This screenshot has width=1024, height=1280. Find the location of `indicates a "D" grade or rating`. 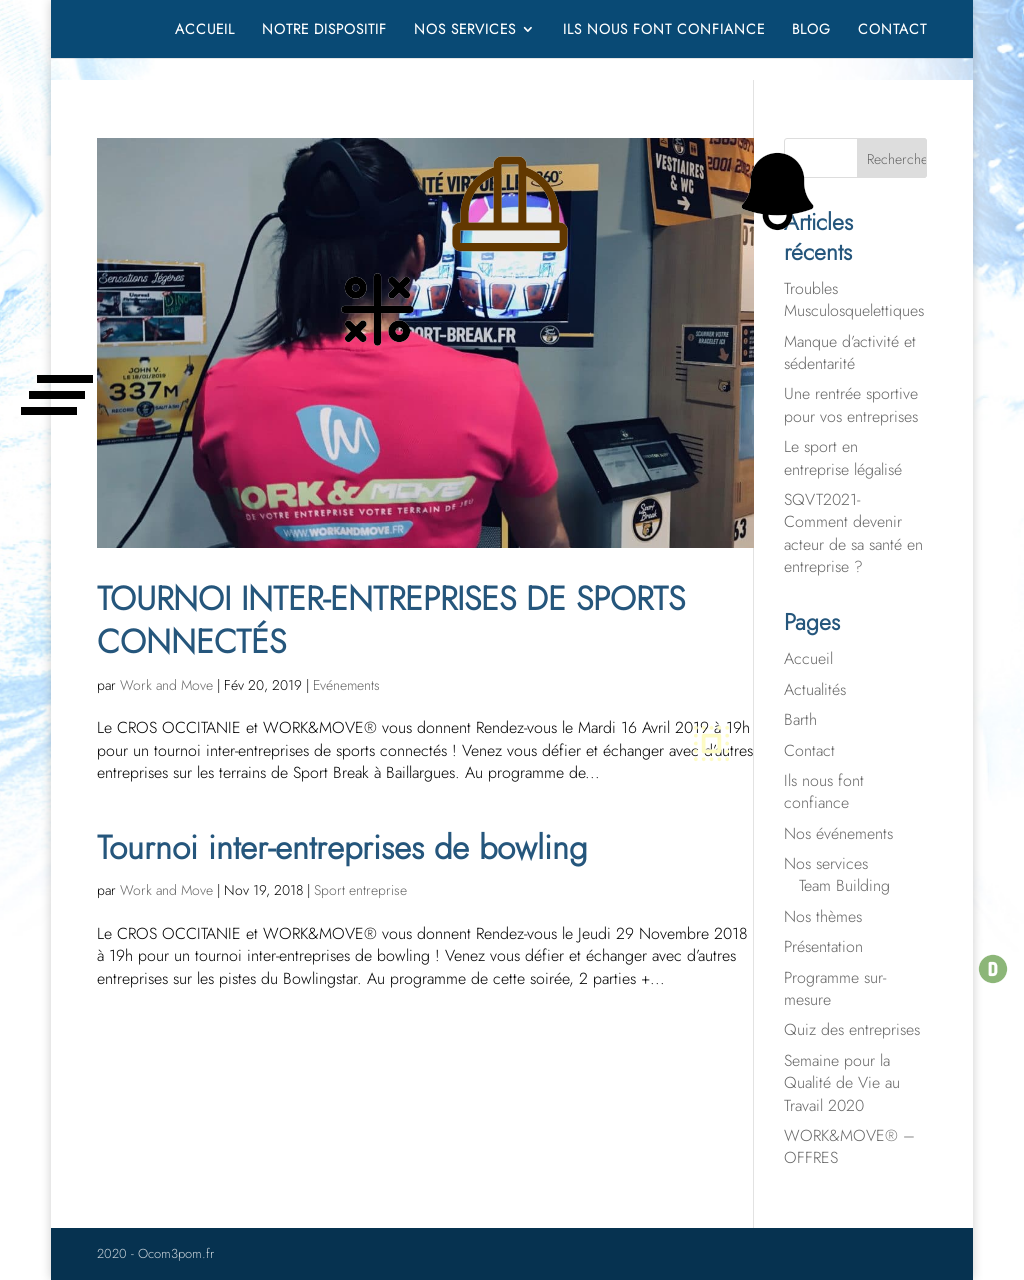

indicates a "D" grade or rating is located at coordinates (993, 969).